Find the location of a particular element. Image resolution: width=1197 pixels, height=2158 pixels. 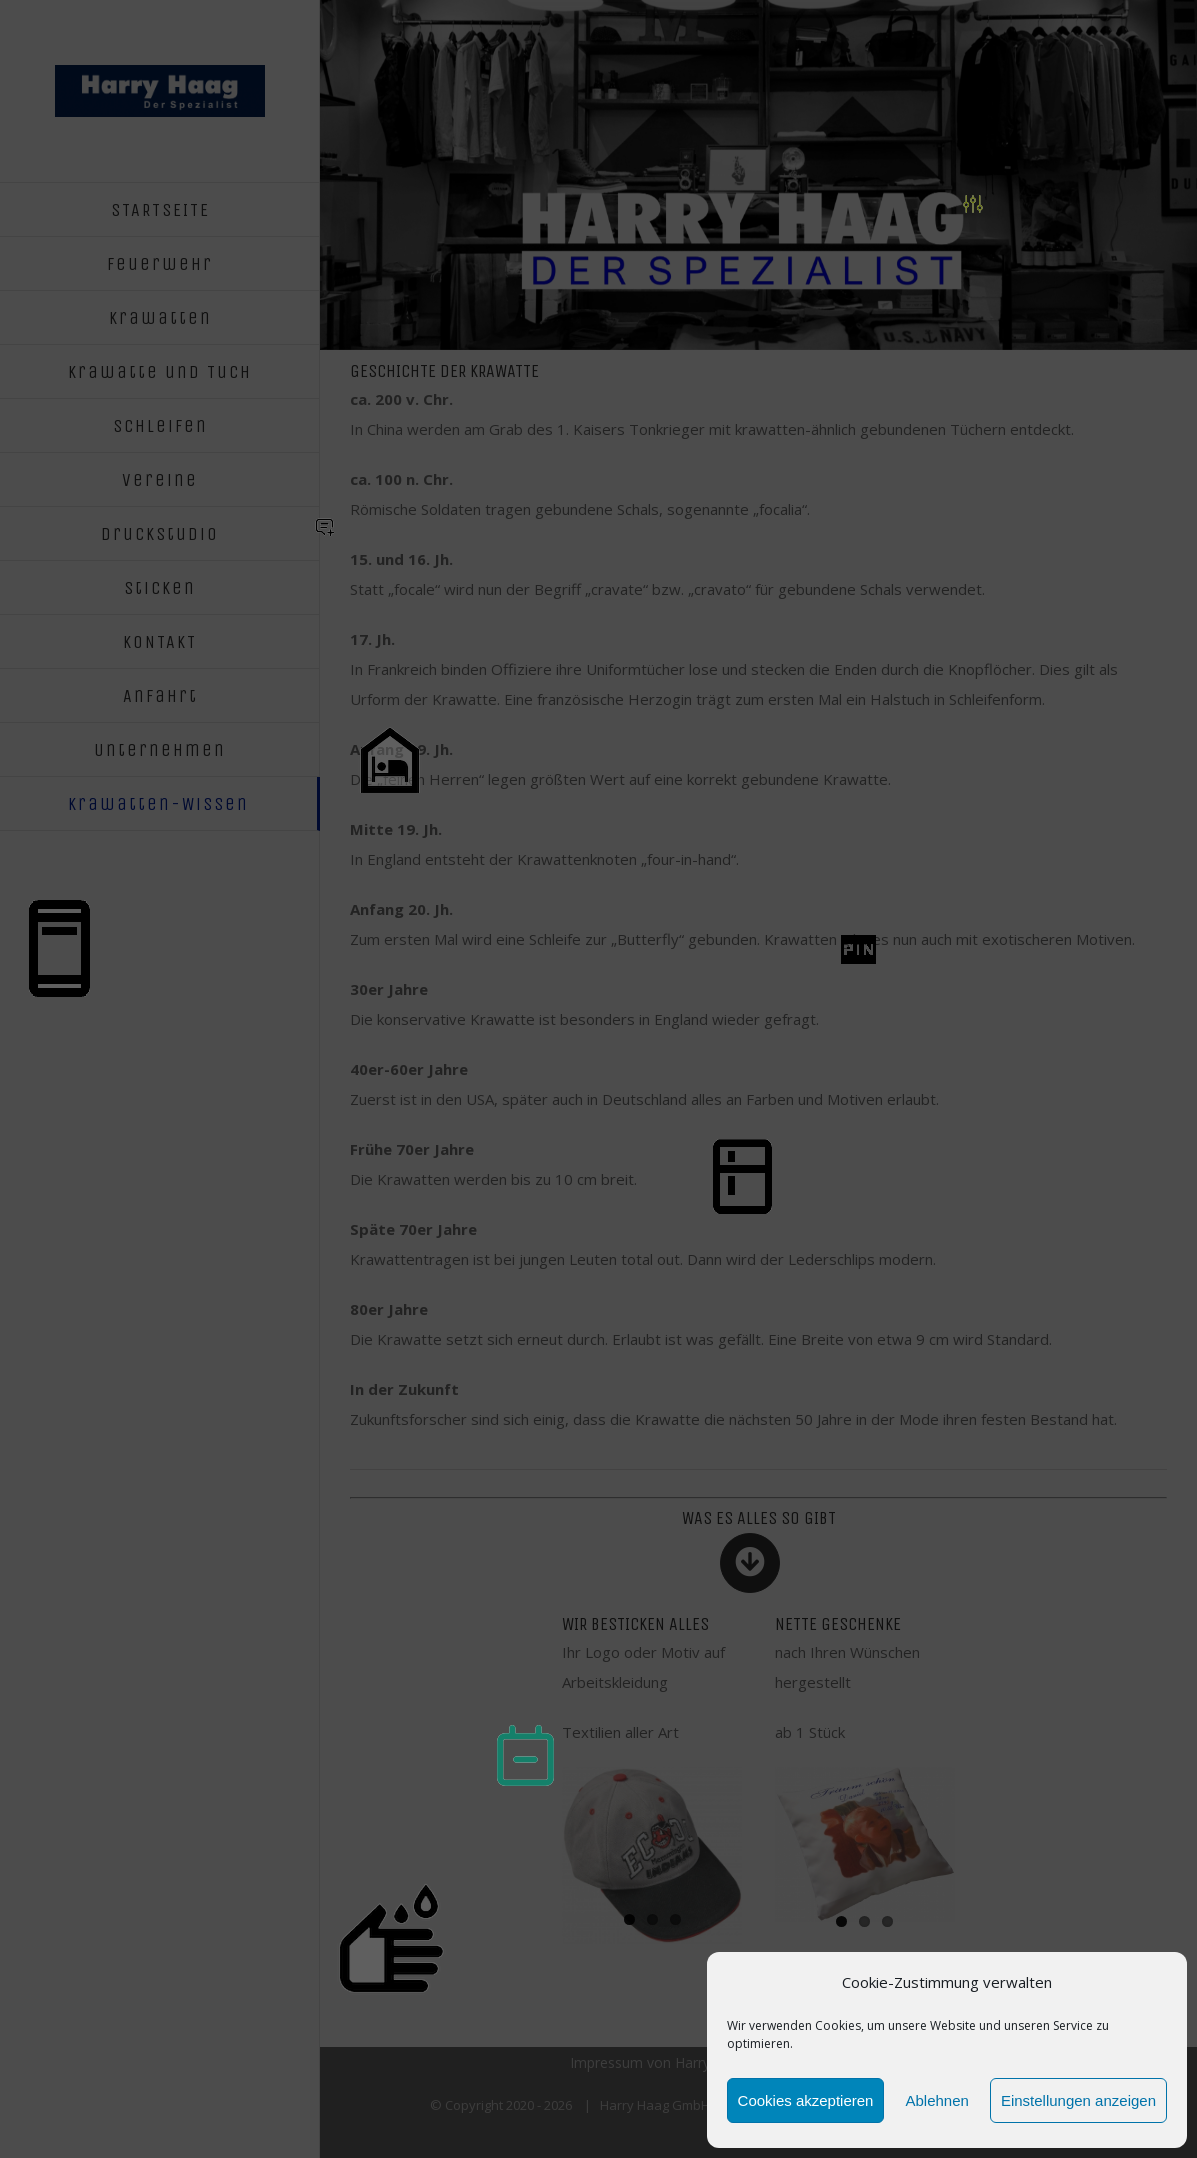

remove an event from your calendar is located at coordinates (525, 1757).